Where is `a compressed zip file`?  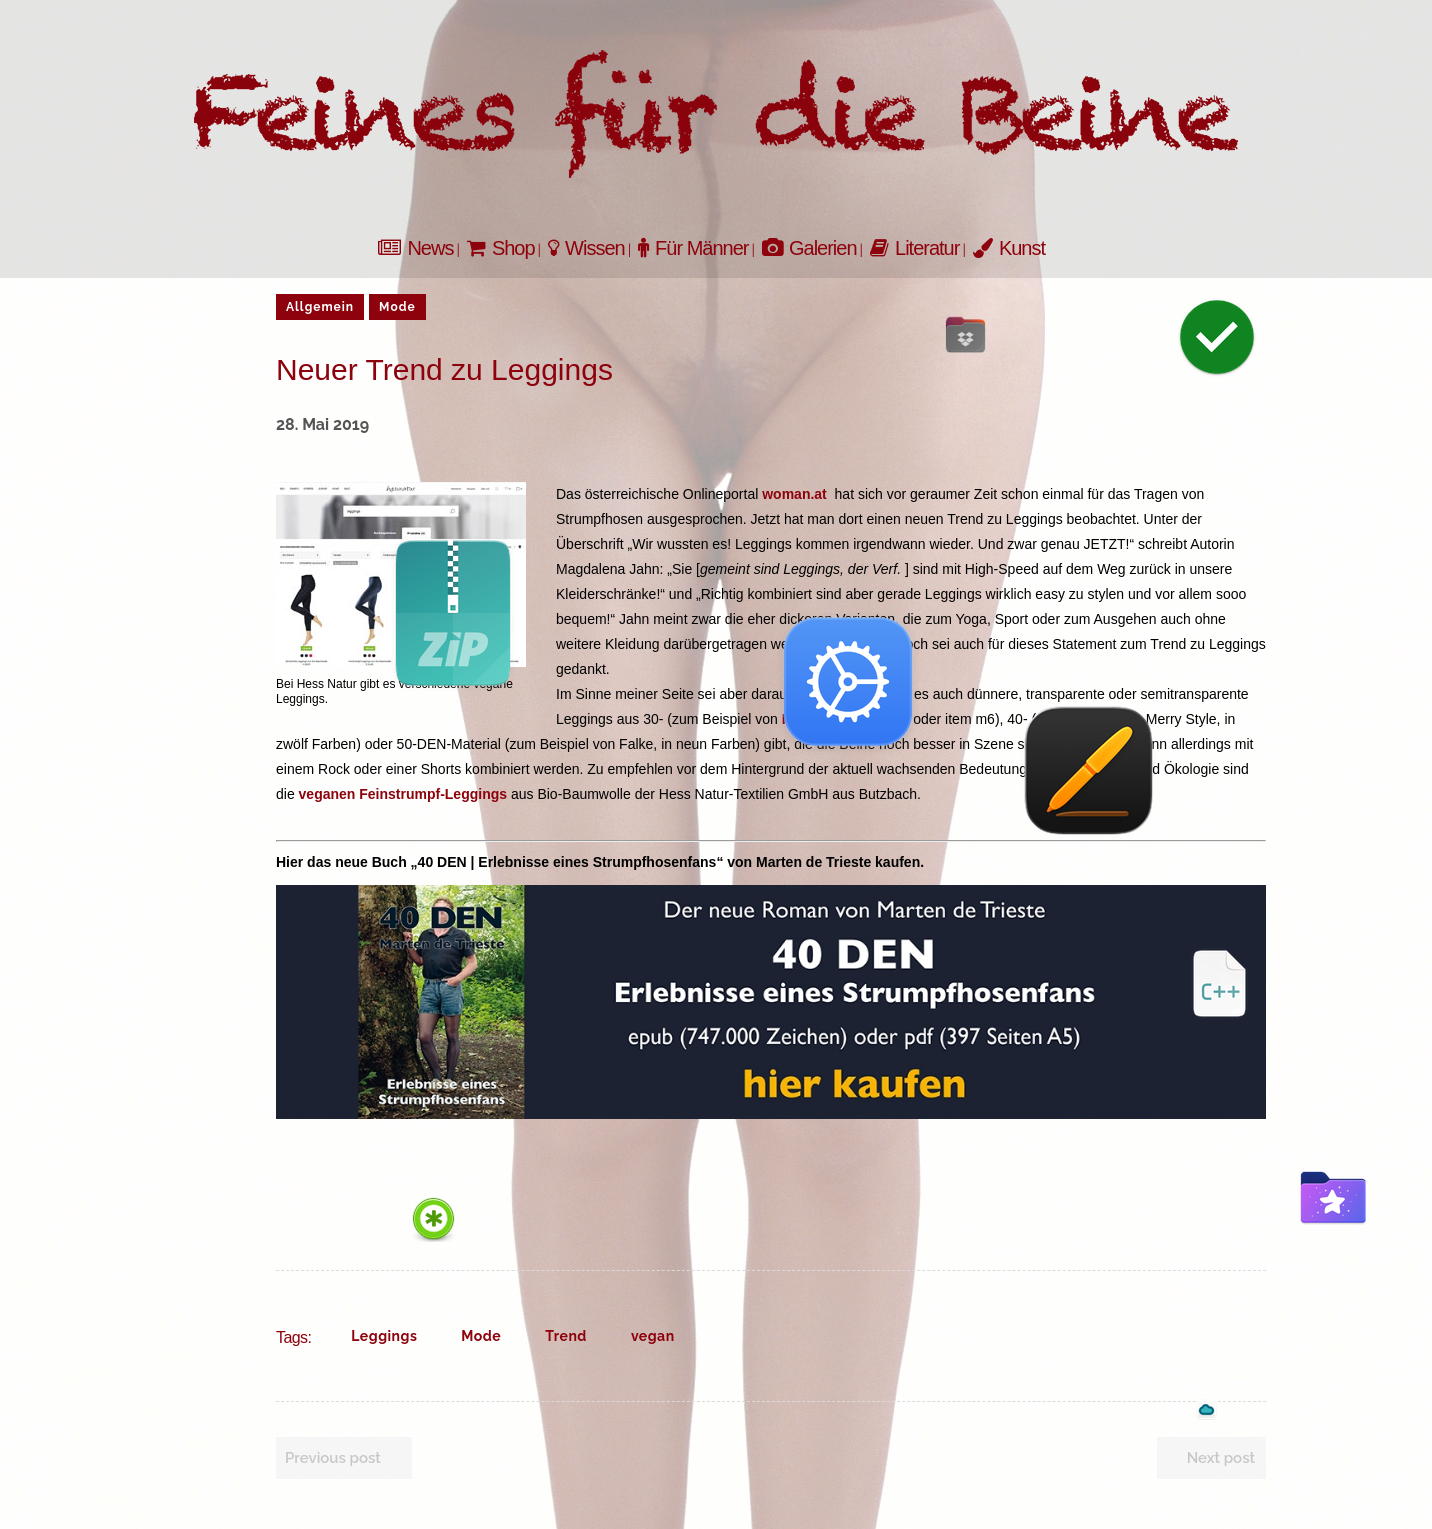
a compressed zip file is located at coordinates (453, 613).